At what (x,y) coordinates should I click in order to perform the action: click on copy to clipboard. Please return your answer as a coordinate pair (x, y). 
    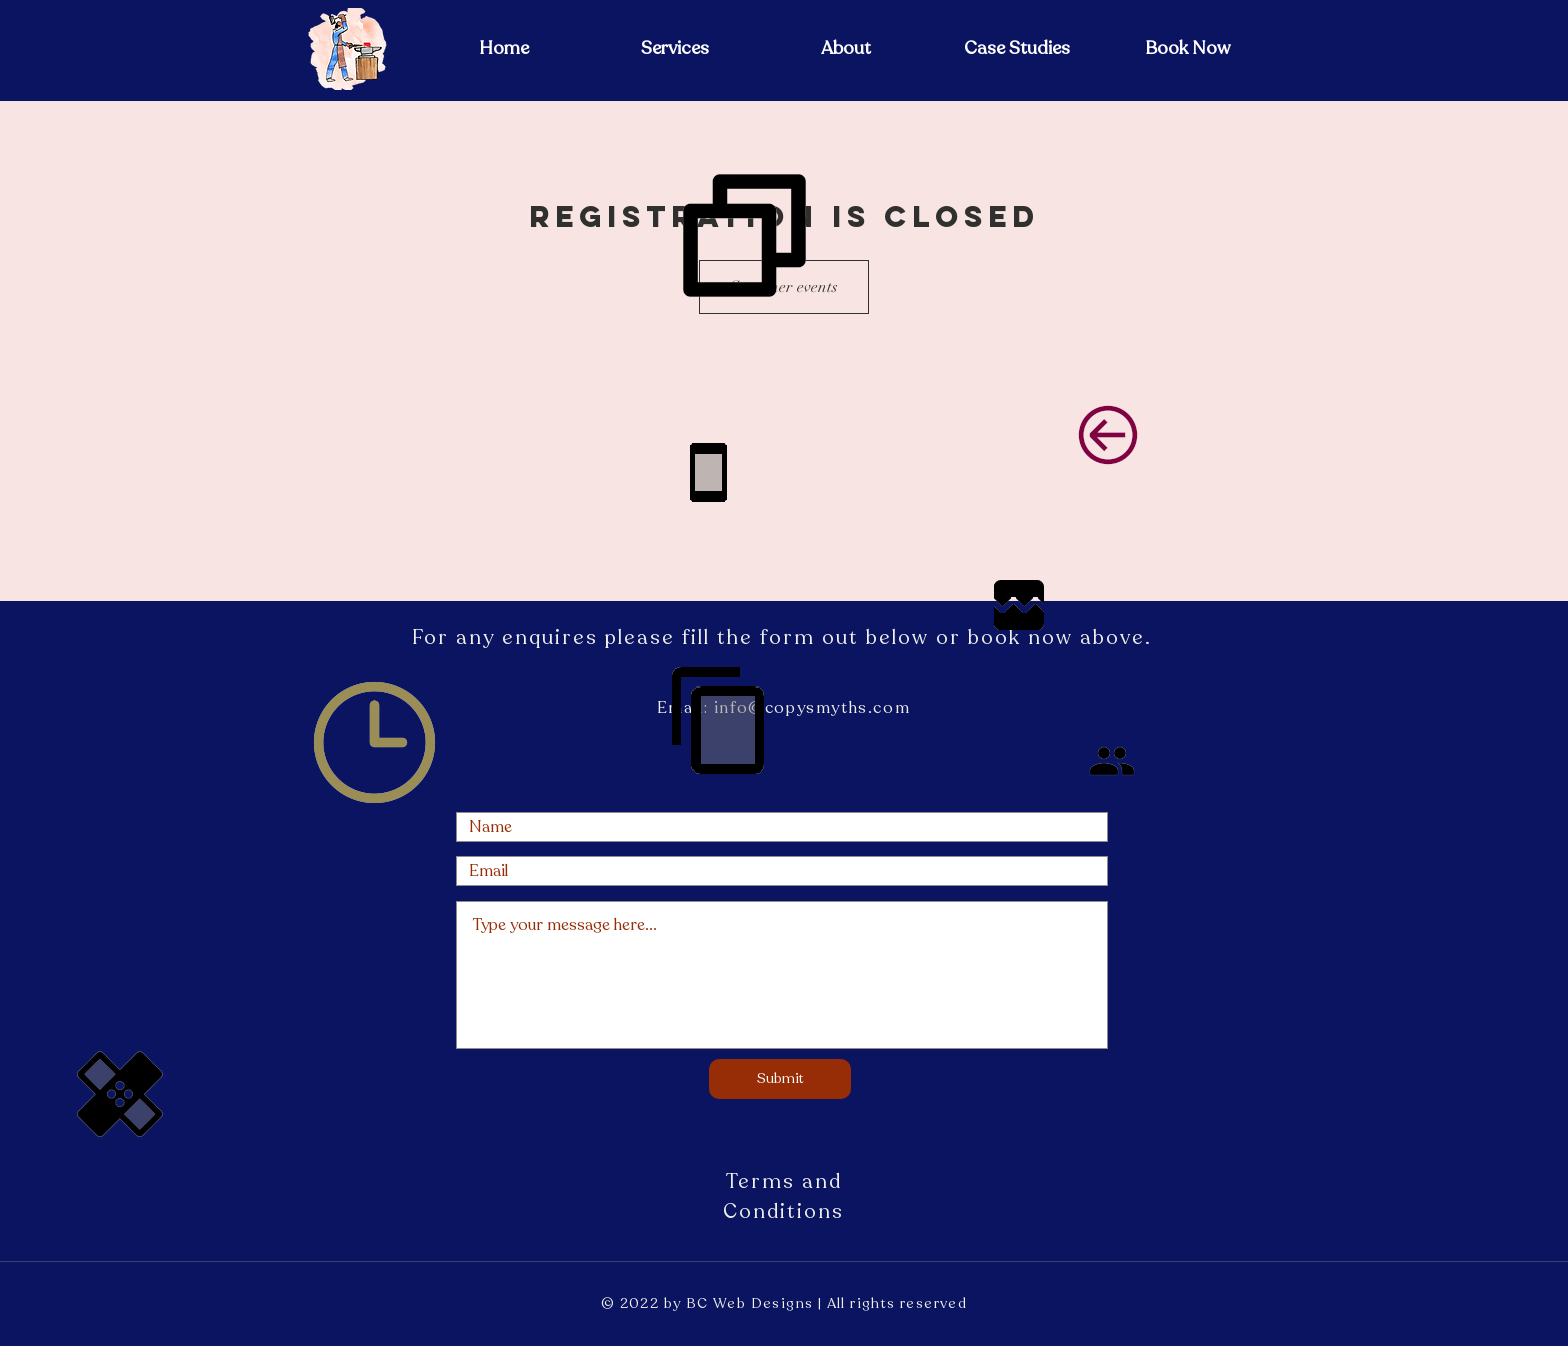
    Looking at the image, I should click on (744, 235).